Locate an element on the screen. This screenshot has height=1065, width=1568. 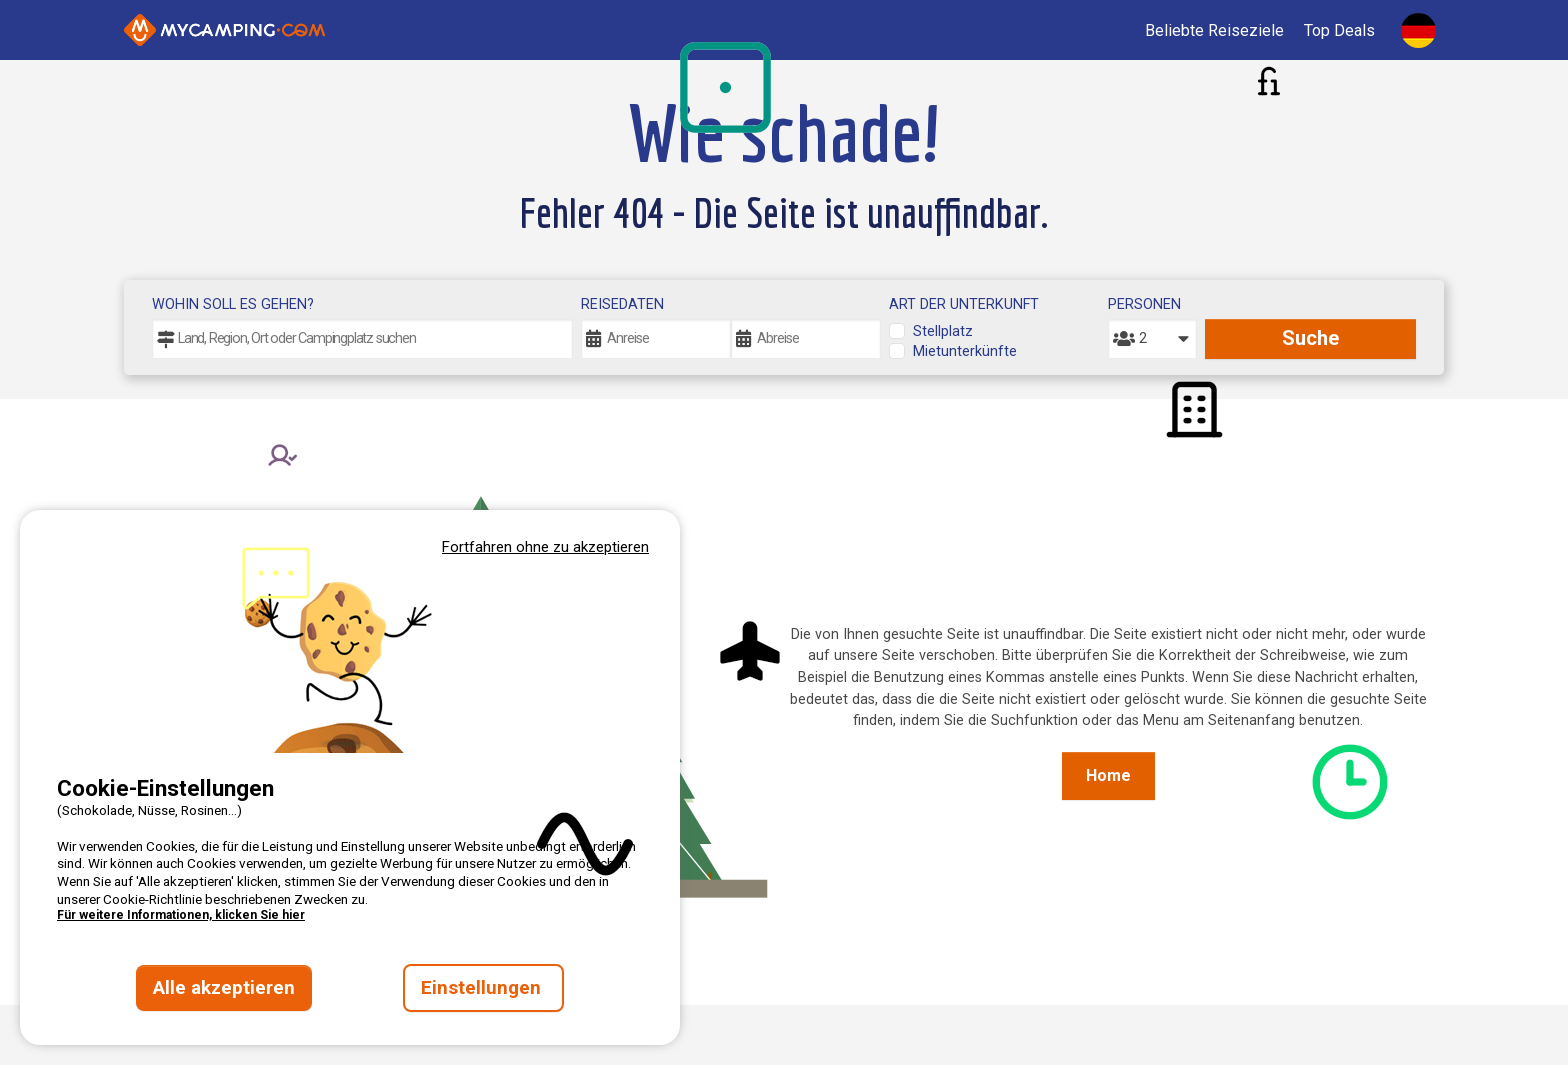
apply ligature formatting to selected text is located at coordinates (1269, 81).